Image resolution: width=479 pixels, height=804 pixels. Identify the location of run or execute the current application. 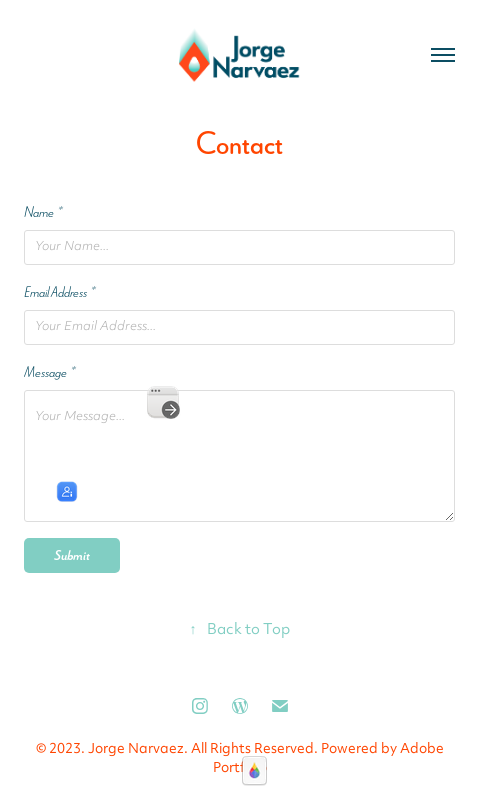
(163, 402).